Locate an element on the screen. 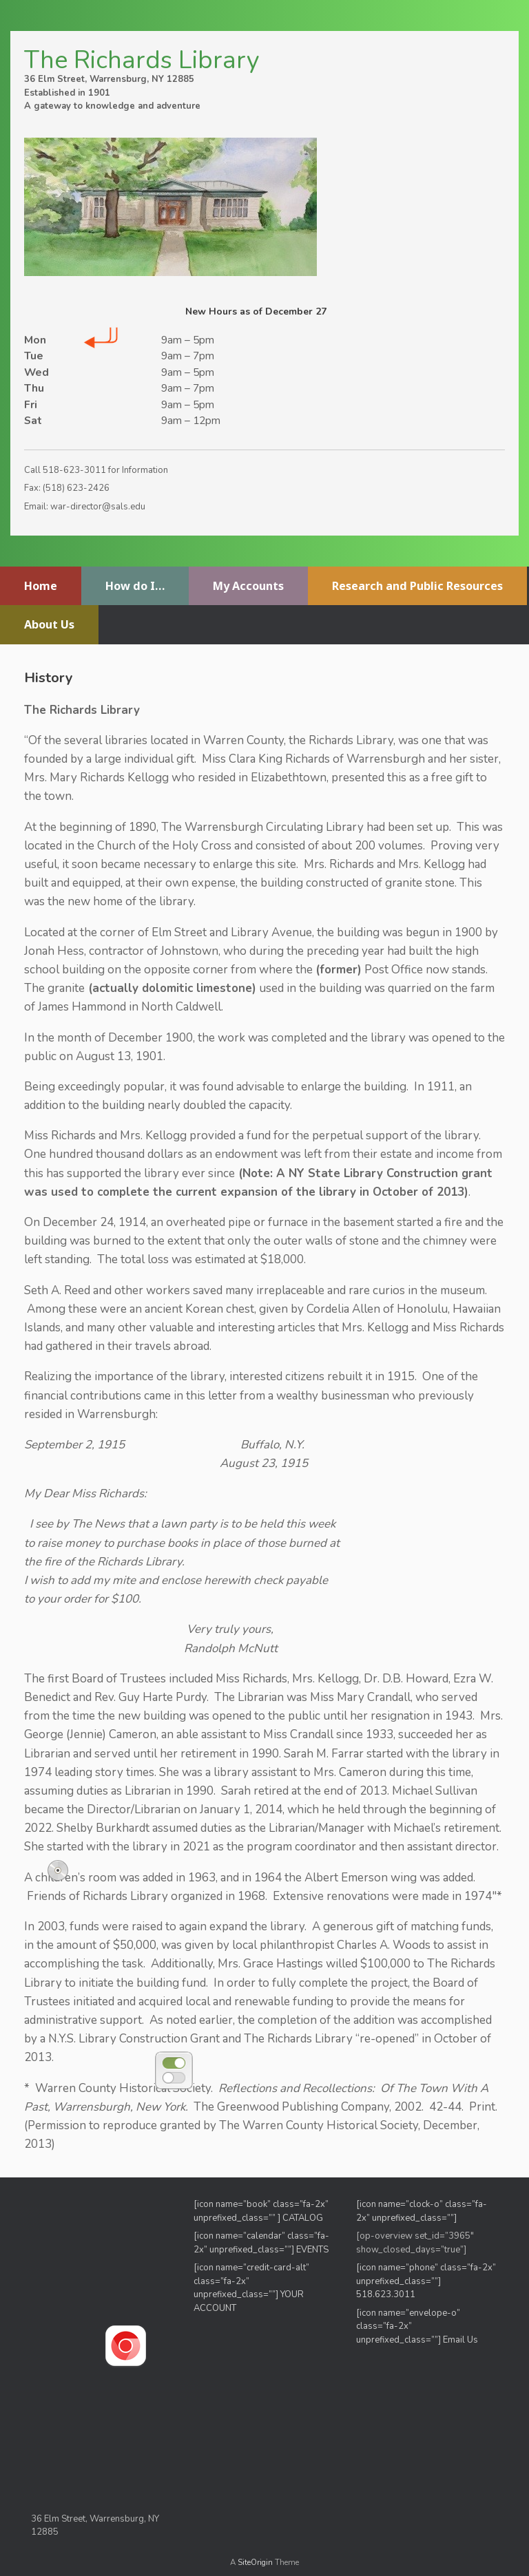  indicates an audio CD is inserted in the drive is located at coordinates (58, 1870).